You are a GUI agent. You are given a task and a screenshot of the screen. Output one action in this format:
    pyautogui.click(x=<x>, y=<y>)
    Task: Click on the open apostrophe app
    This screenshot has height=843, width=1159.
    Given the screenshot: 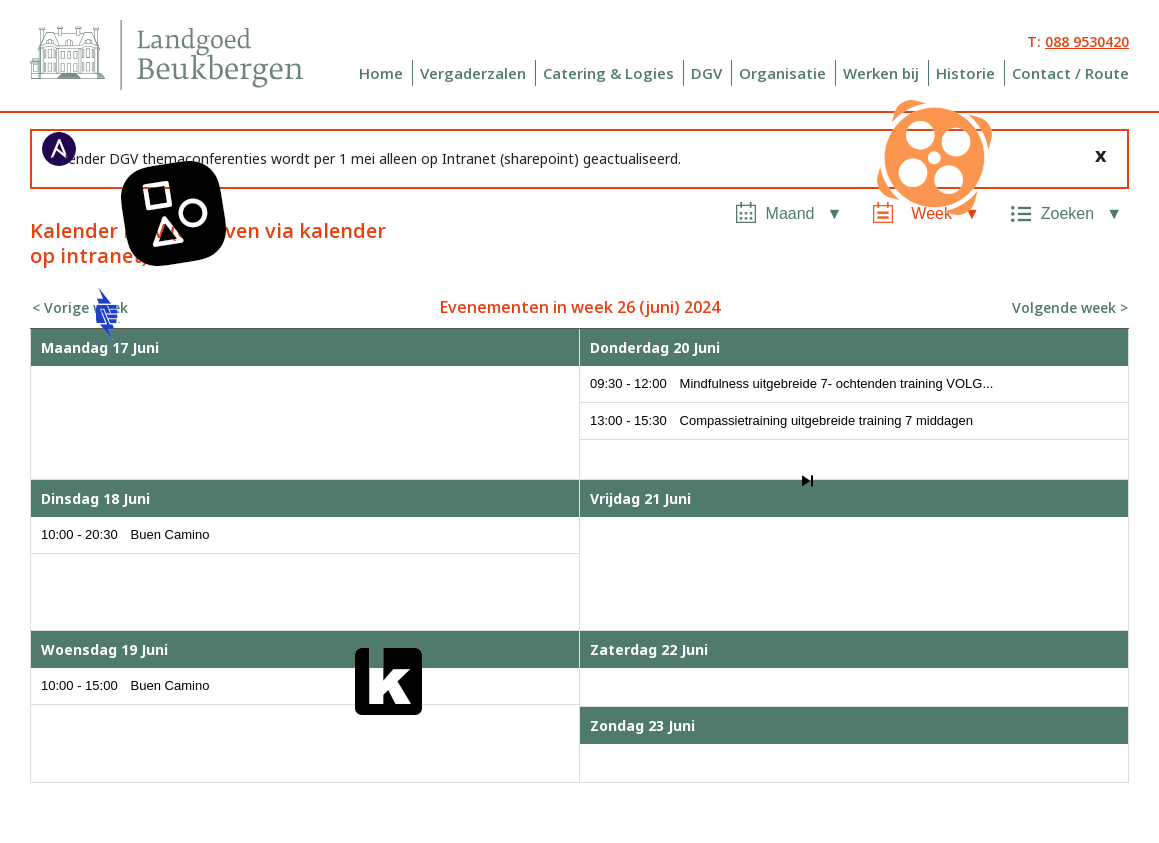 What is the action you would take?
    pyautogui.click(x=173, y=213)
    